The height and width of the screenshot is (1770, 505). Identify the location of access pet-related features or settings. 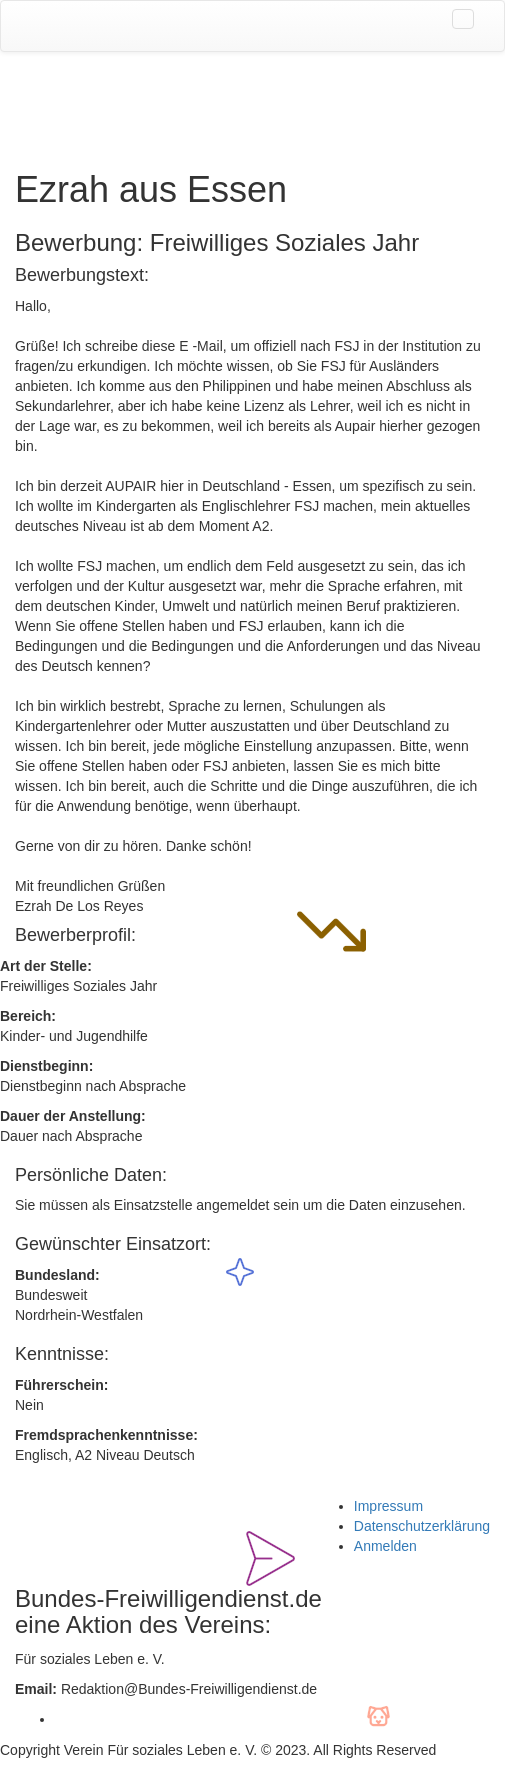
(378, 1716).